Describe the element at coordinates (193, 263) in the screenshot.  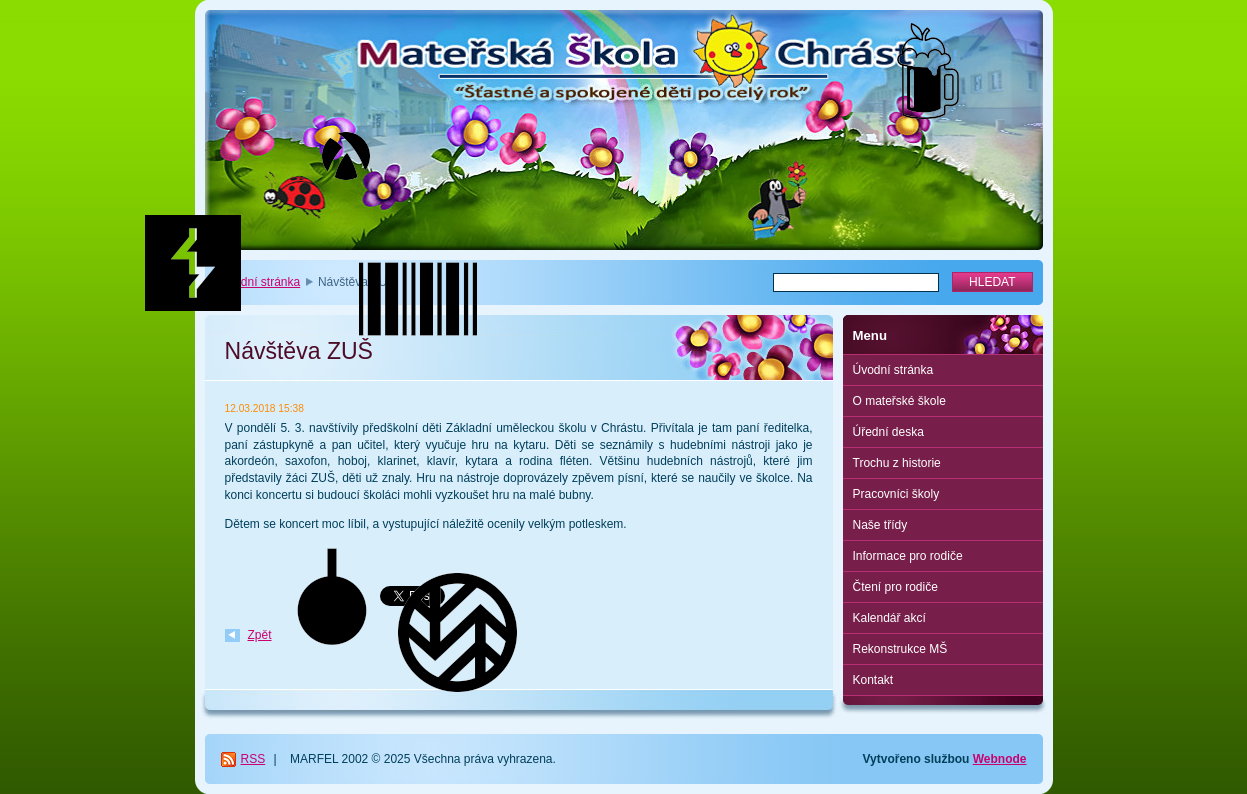
I see `open Burp Suite application` at that location.